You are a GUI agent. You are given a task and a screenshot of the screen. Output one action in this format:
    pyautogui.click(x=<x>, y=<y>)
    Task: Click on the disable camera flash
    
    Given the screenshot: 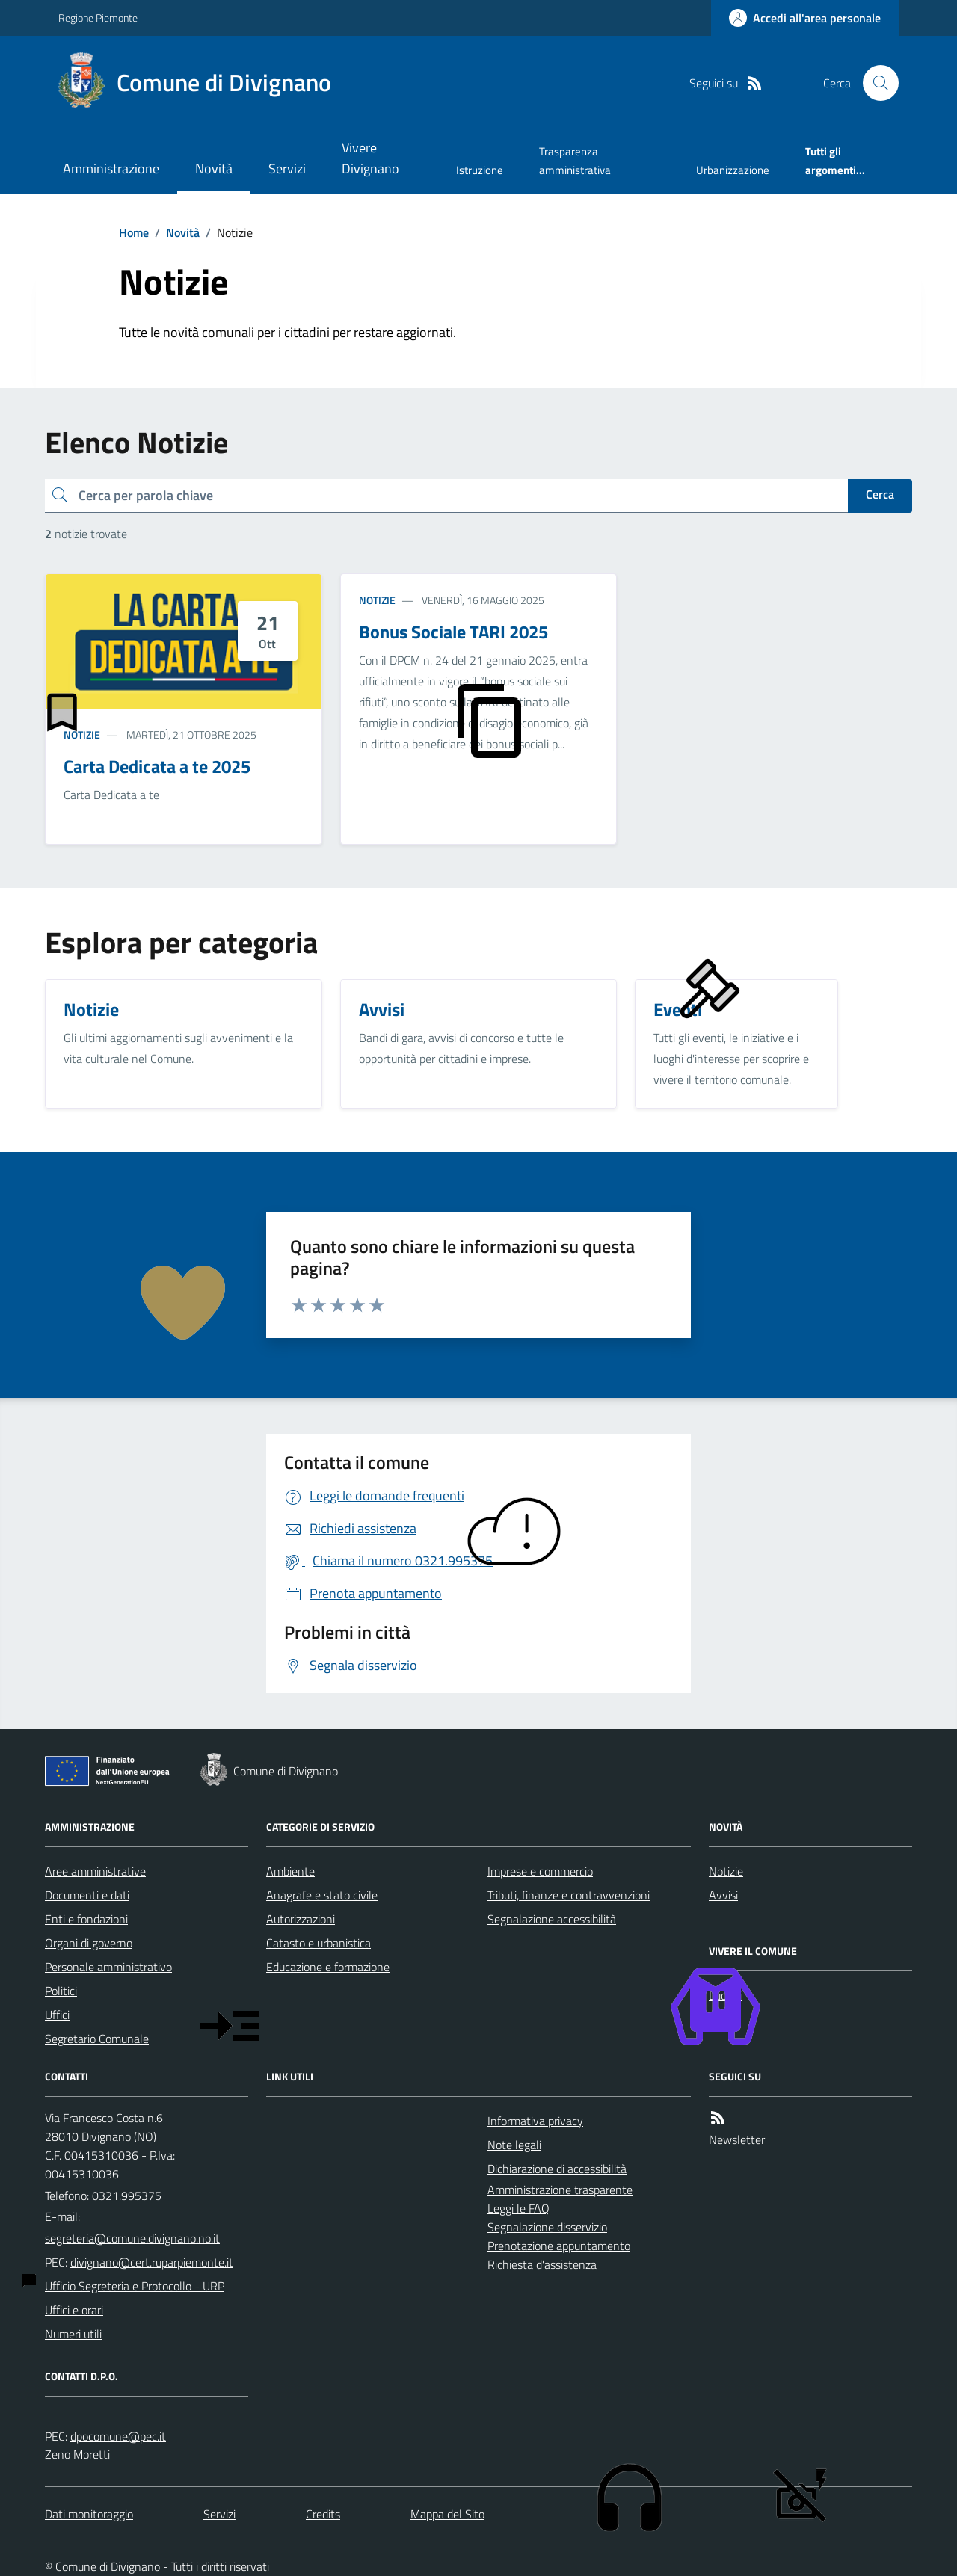 What is the action you would take?
    pyautogui.click(x=801, y=2494)
    